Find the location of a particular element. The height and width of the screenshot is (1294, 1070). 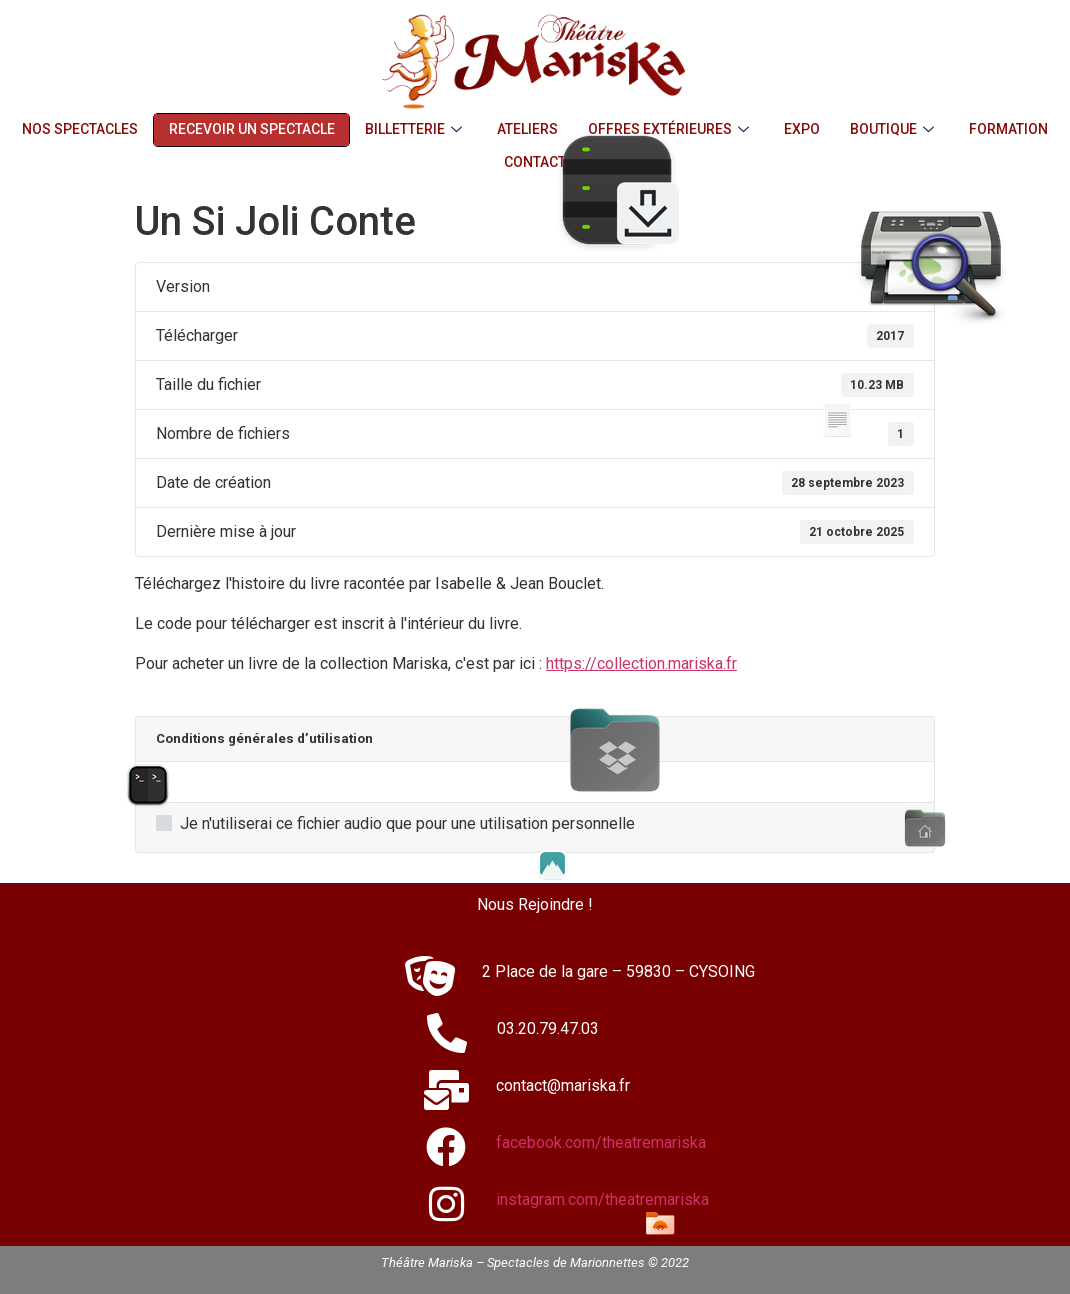

configure network server installation settings is located at coordinates (618, 192).